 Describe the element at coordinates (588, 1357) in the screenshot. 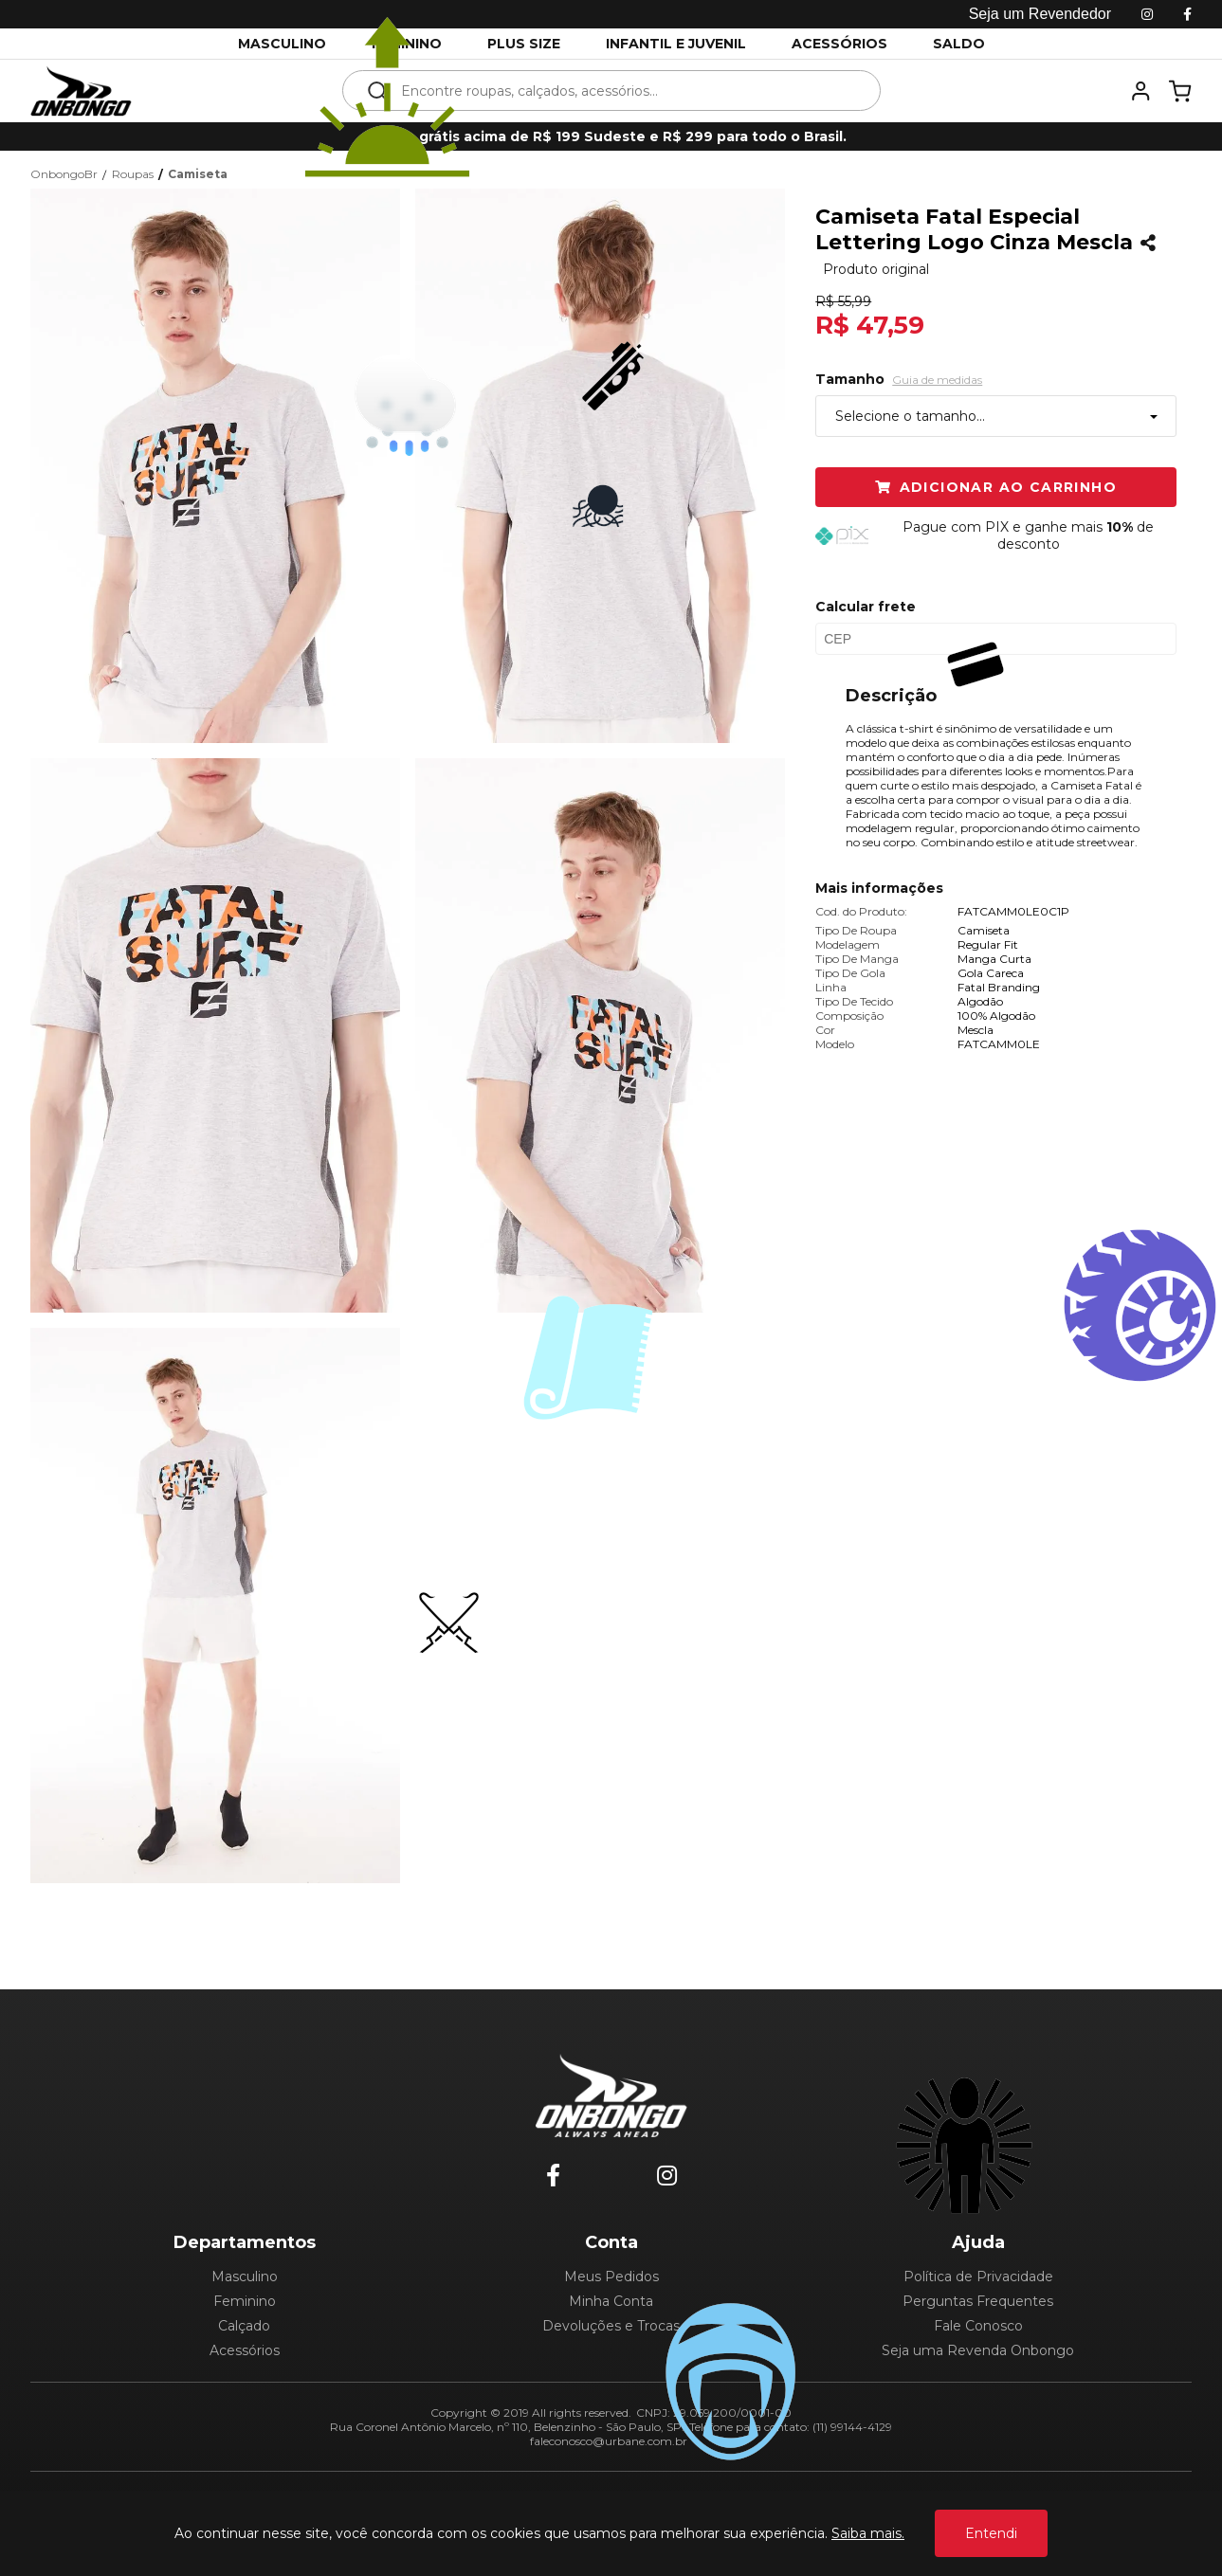

I see `view fabric or textile inventory` at that location.